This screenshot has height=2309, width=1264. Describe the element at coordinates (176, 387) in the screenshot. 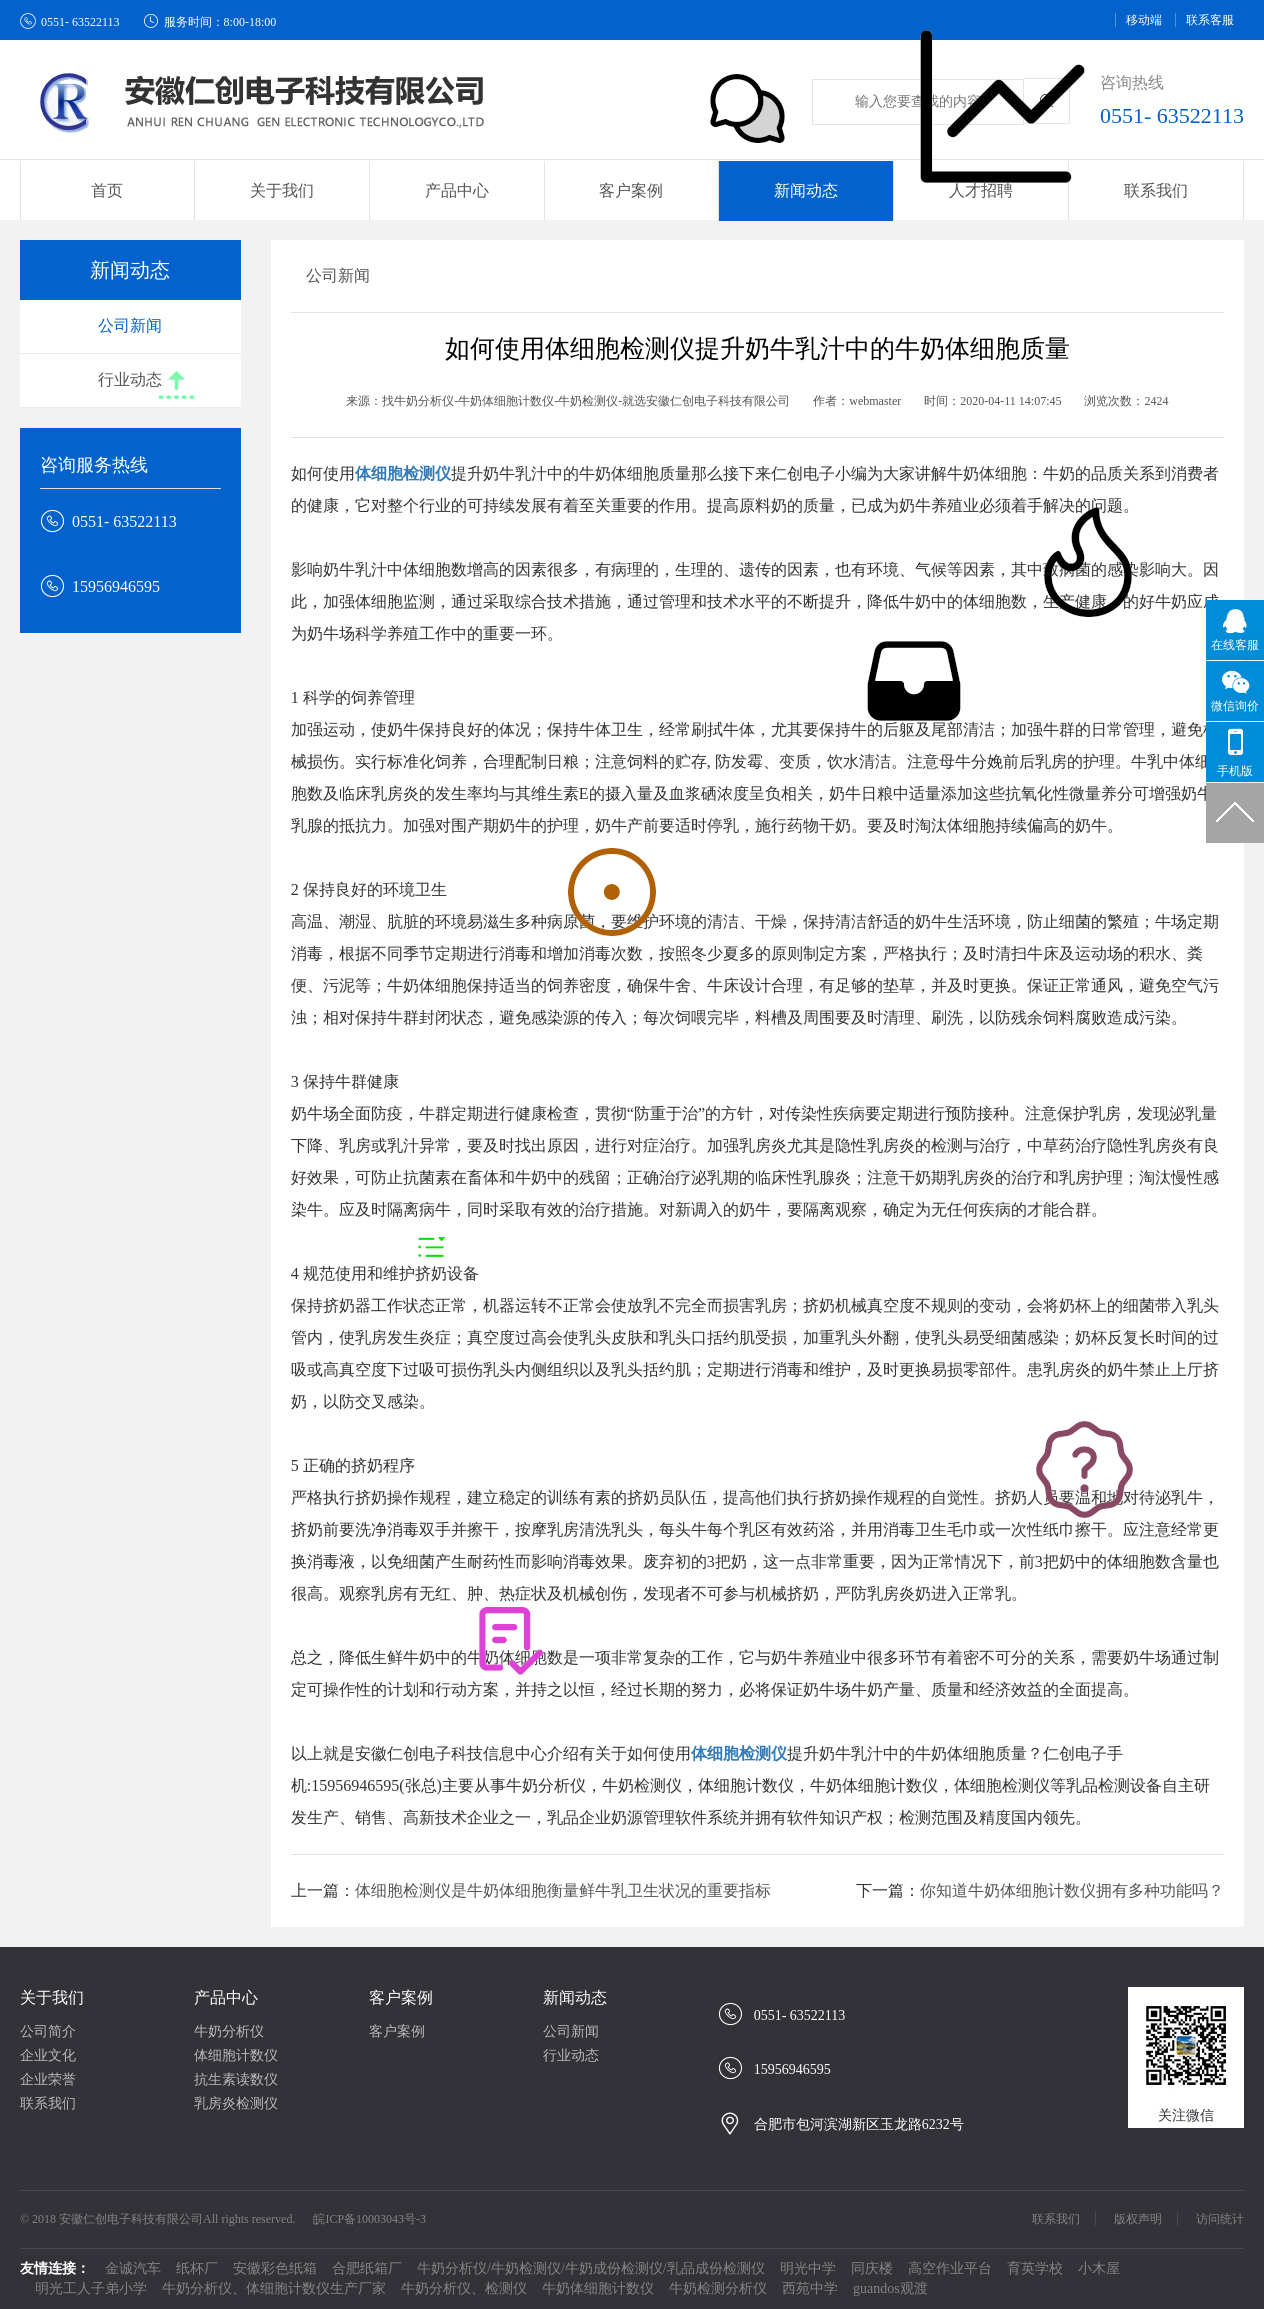

I see `collapse content upward` at that location.